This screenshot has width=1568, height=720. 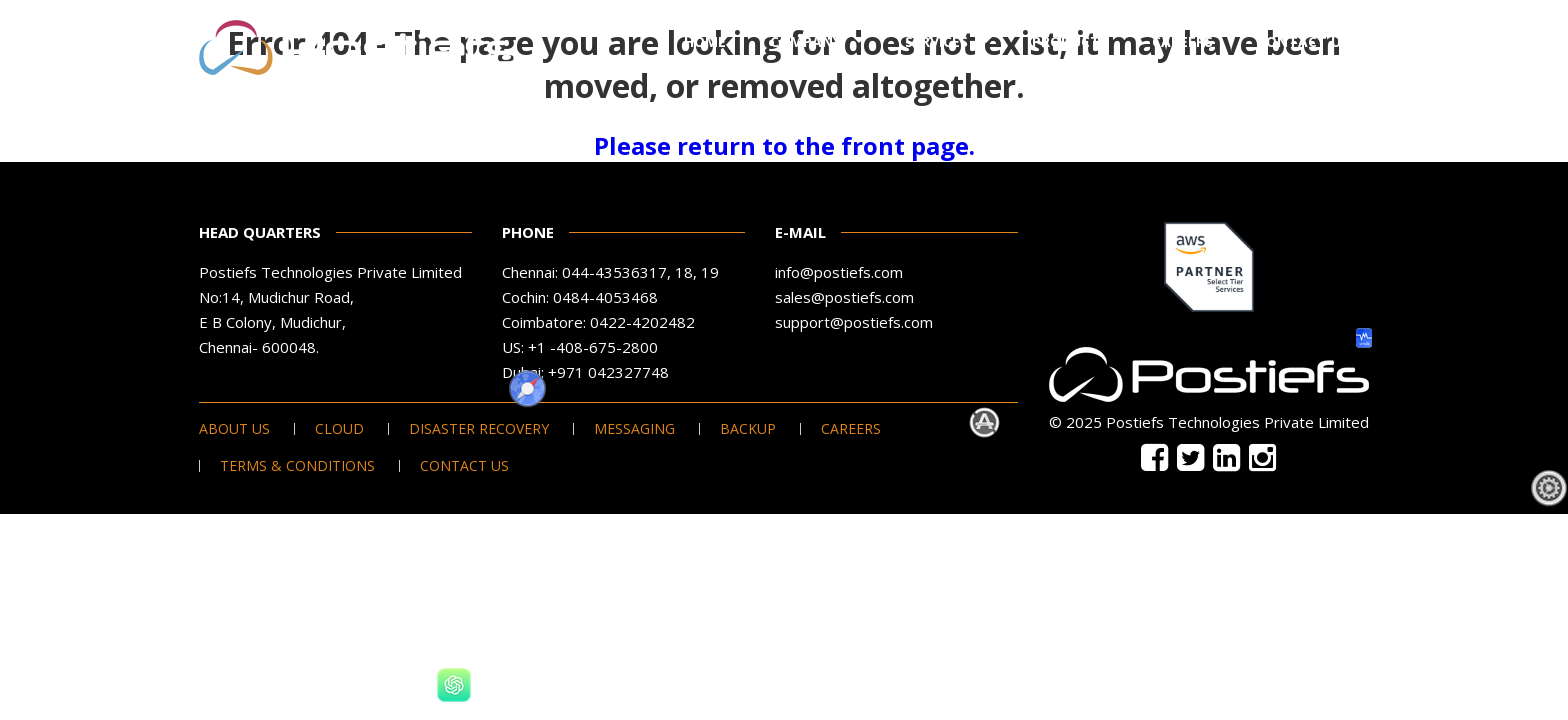 What do you see at coordinates (454, 685) in the screenshot?
I see `open the OpenAI ChatGPT app` at bounding box center [454, 685].